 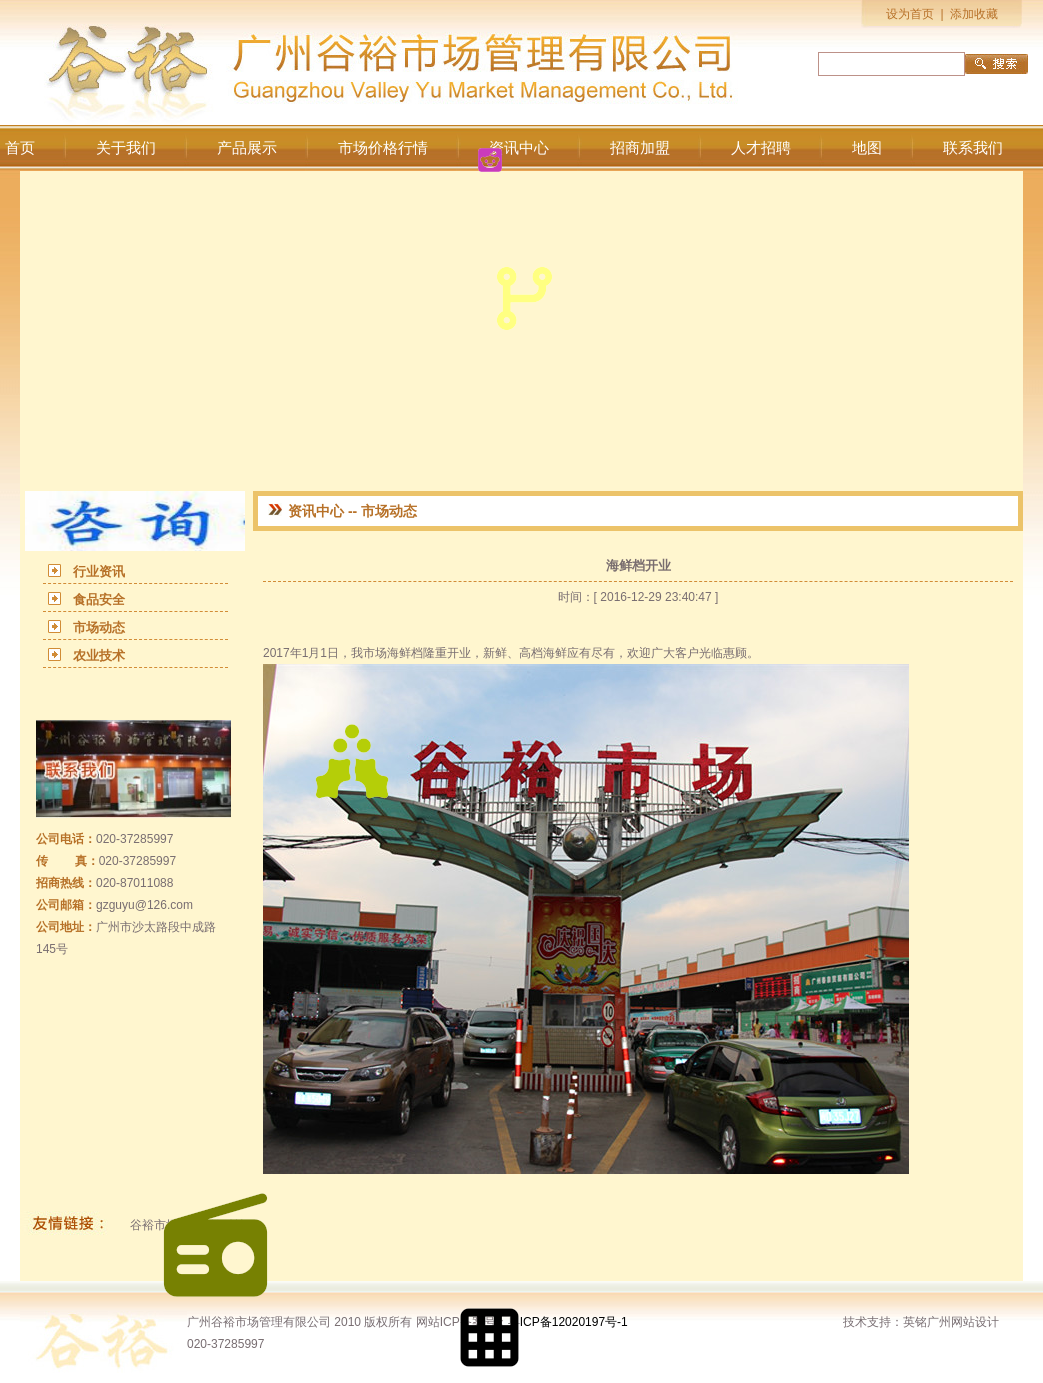 I want to click on view repository branches, so click(x=524, y=298).